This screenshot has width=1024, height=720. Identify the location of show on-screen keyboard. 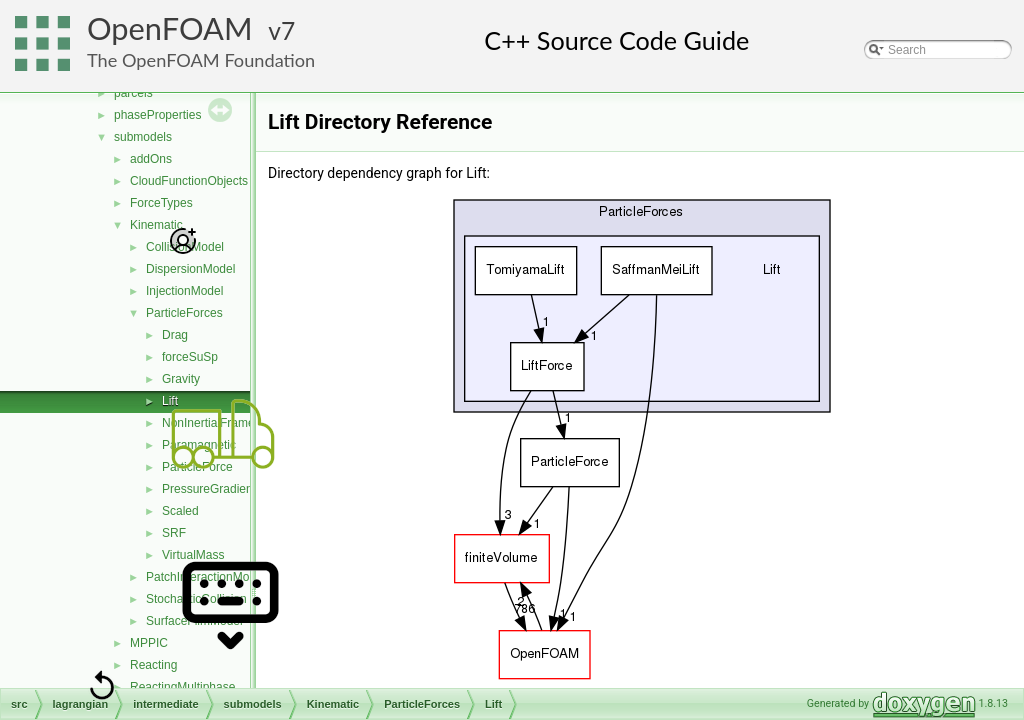
(230, 605).